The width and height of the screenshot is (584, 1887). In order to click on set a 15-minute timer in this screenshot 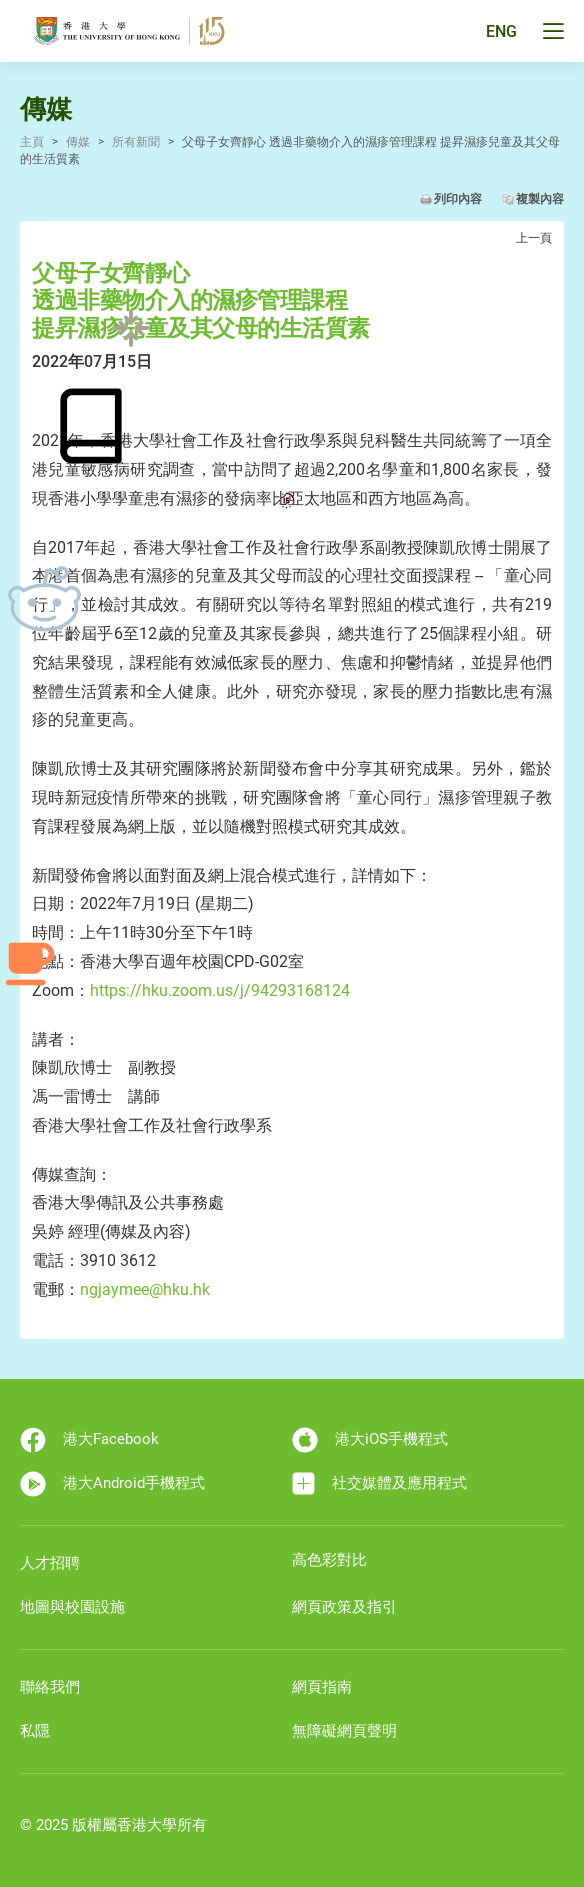, I will do `click(286, 500)`.